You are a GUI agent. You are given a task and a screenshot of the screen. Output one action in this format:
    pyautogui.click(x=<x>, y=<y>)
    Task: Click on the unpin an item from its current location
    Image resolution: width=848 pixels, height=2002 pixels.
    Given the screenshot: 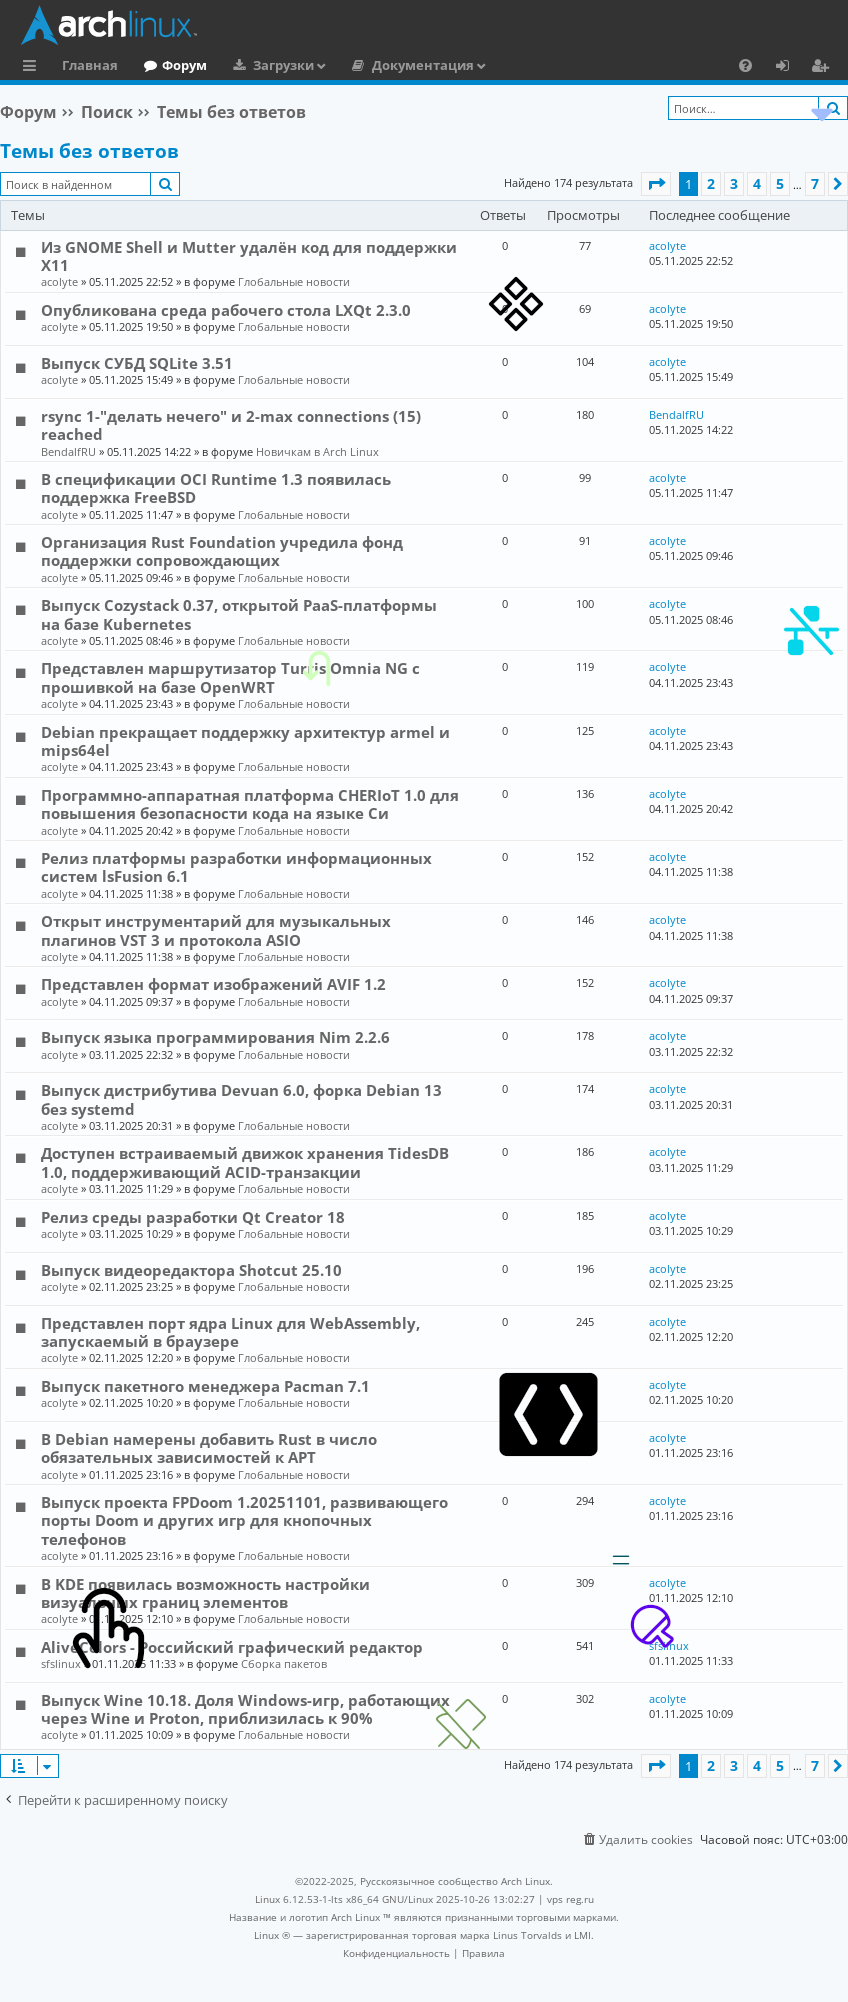 What is the action you would take?
    pyautogui.click(x=459, y=1726)
    